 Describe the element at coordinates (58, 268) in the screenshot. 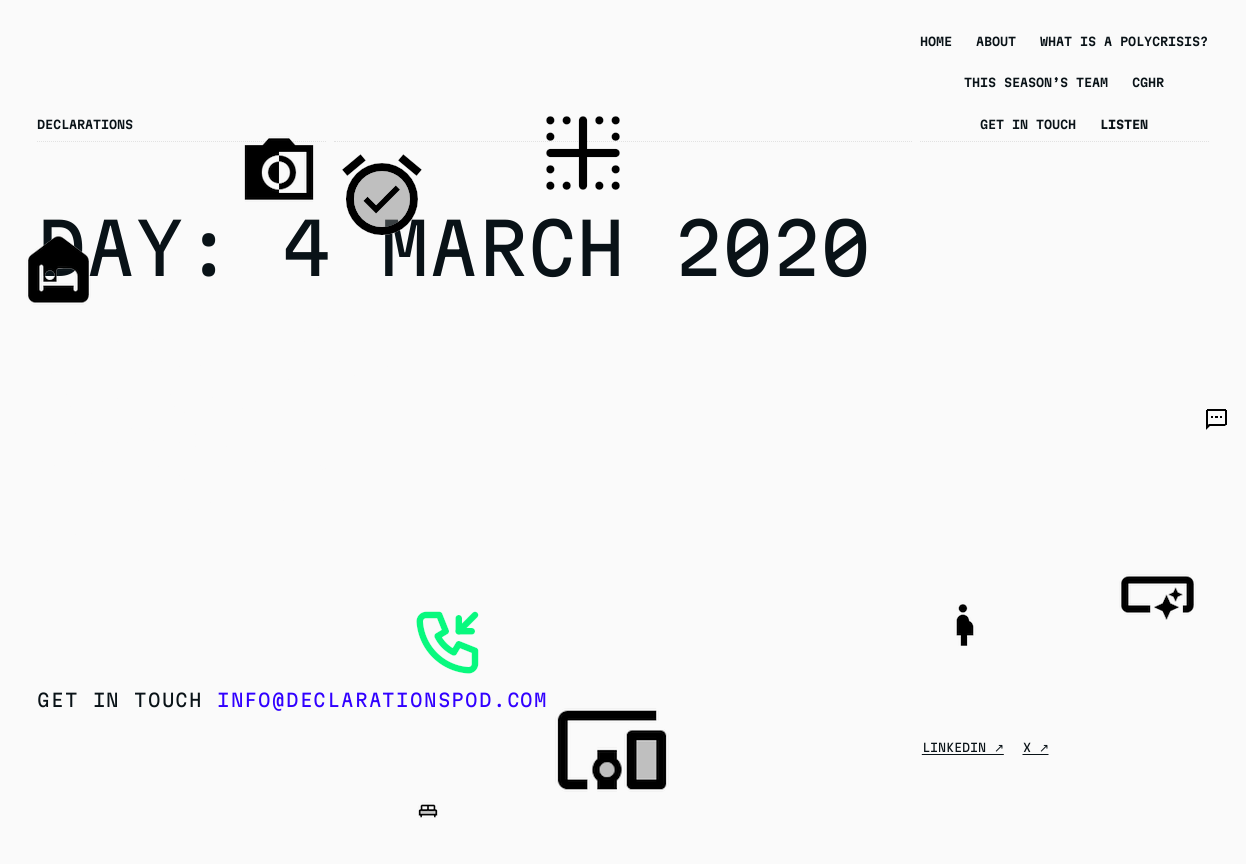

I see `find nearby overnight accommodations` at that location.